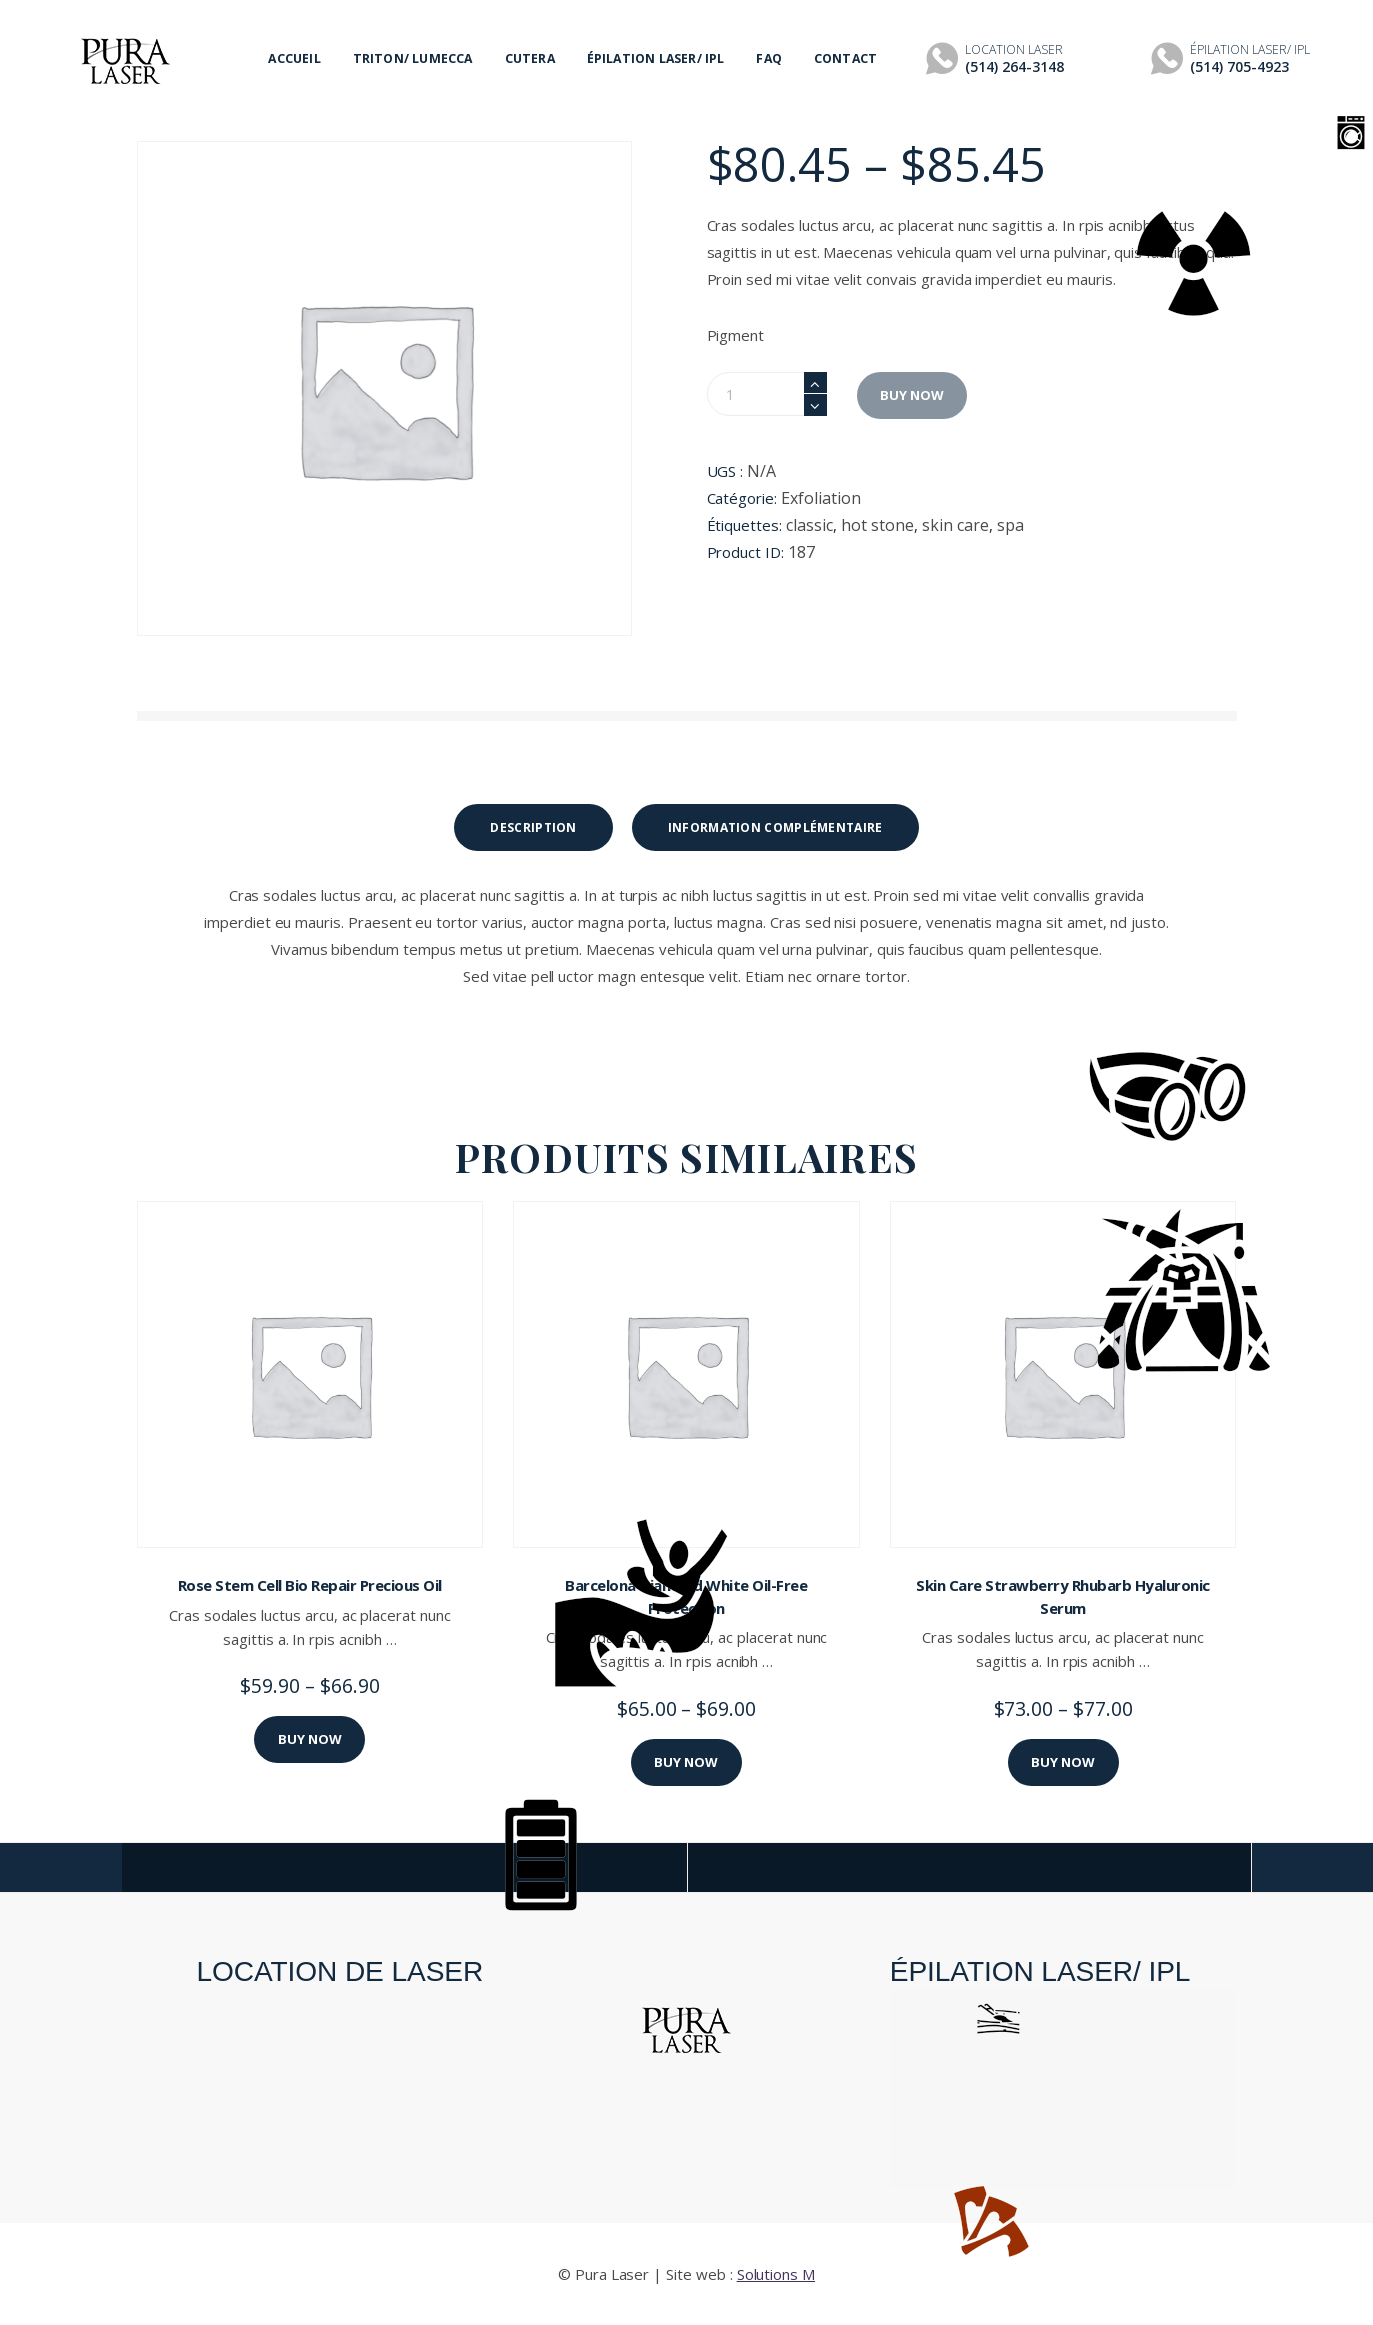  What do you see at coordinates (1182, 1285) in the screenshot?
I see `access goblin camp location in game` at bounding box center [1182, 1285].